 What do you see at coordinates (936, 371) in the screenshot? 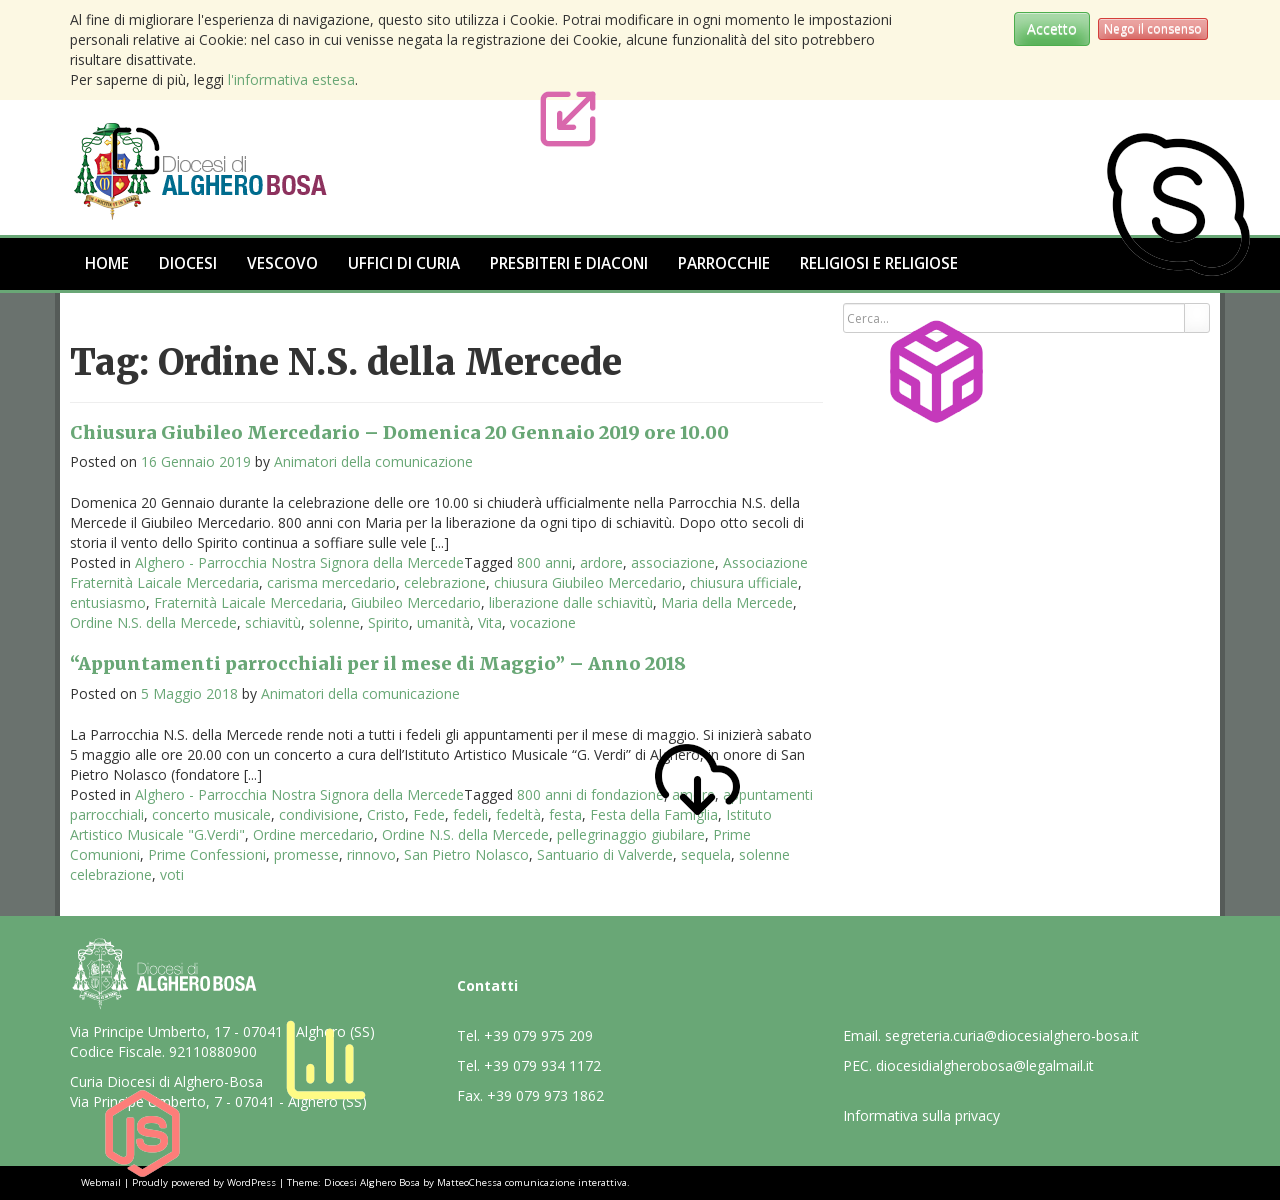
I see `open codesandbox development environment` at bounding box center [936, 371].